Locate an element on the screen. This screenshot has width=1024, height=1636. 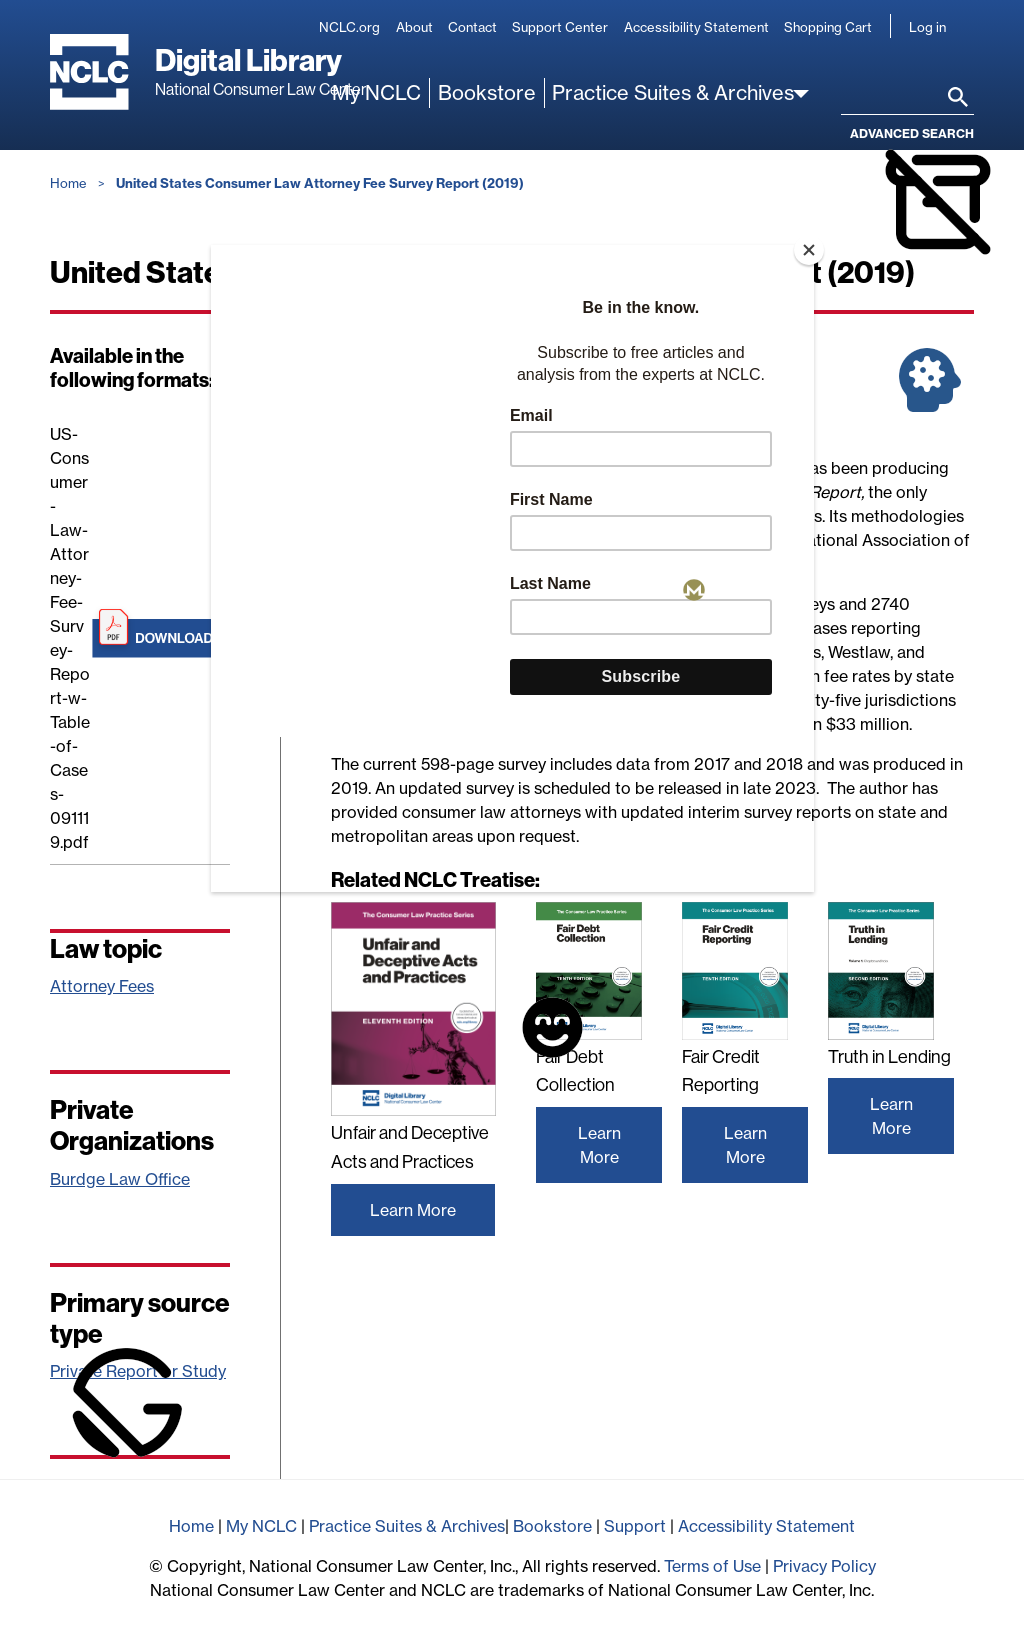
disable archive functionality is located at coordinates (938, 202).